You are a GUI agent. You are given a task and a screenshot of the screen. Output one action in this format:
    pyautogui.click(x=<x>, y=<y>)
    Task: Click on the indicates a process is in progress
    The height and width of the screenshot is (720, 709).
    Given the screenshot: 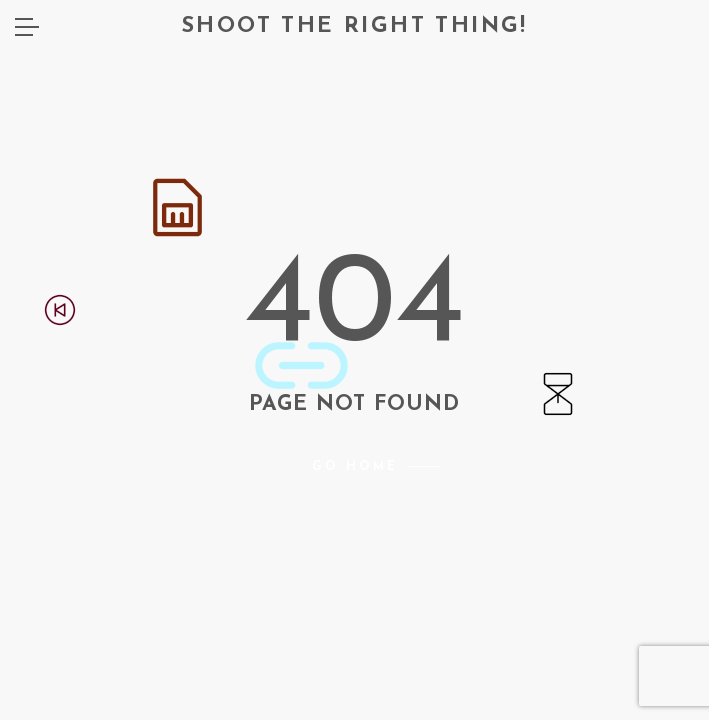 What is the action you would take?
    pyautogui.click(x=558, y=394)
    